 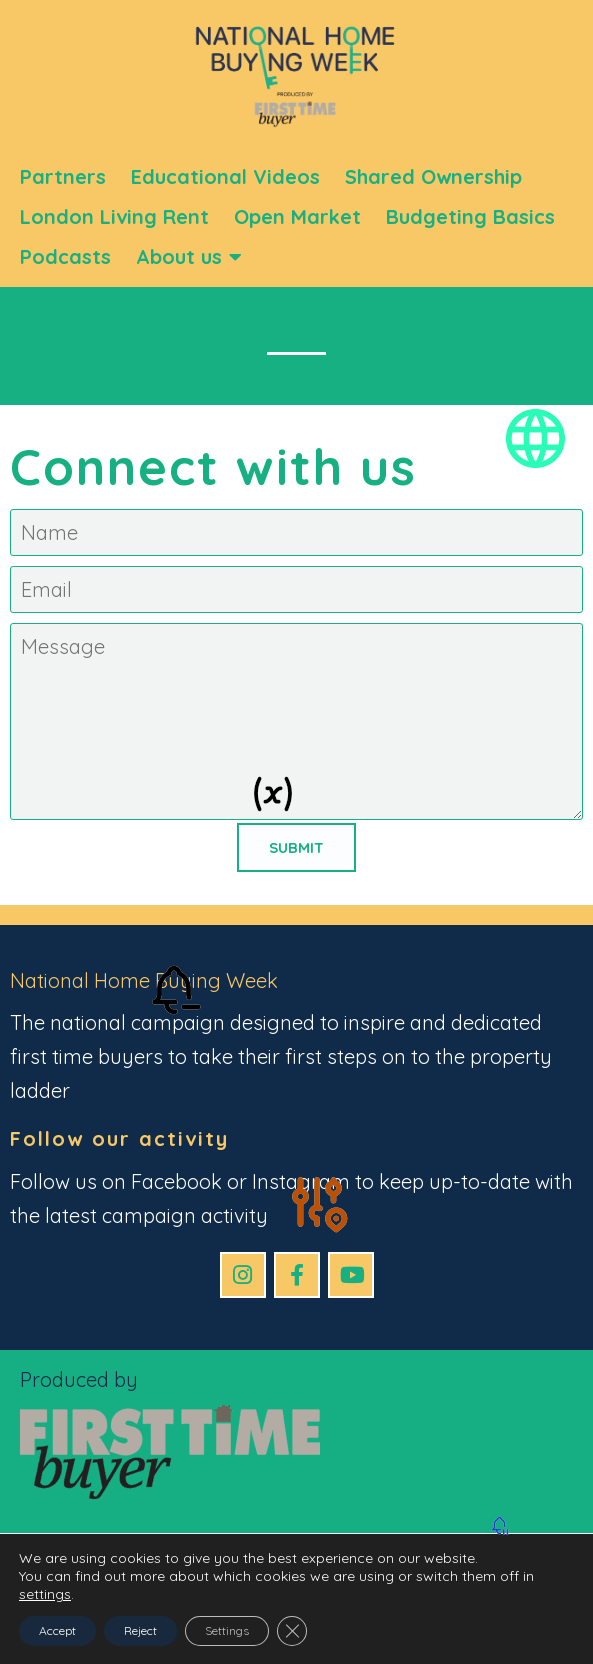 What do you see at coordinates (535, 438) in the screenshot?
I see `switch to global or worldwide view` at bounding box center [535, 438].